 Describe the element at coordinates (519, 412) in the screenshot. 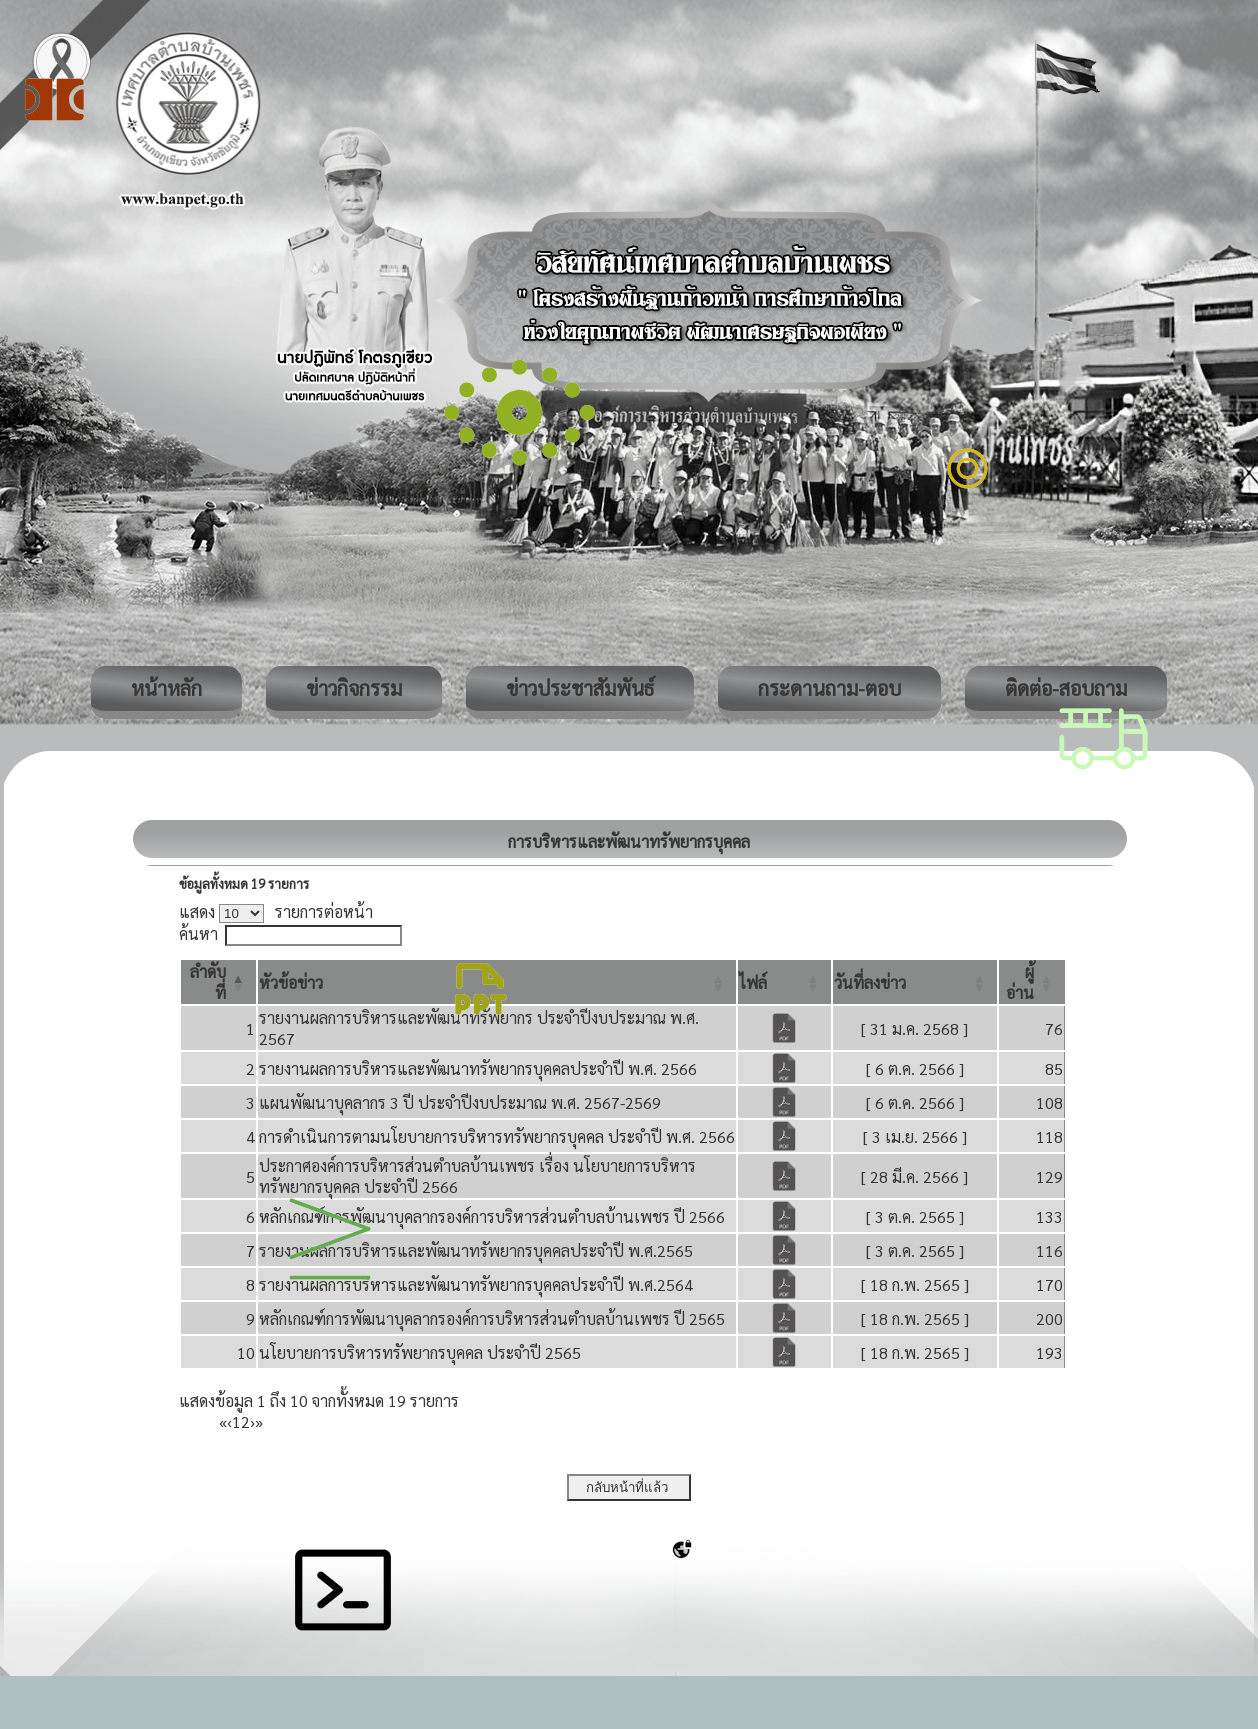

I see `preview mode with limited visibility` at that location.